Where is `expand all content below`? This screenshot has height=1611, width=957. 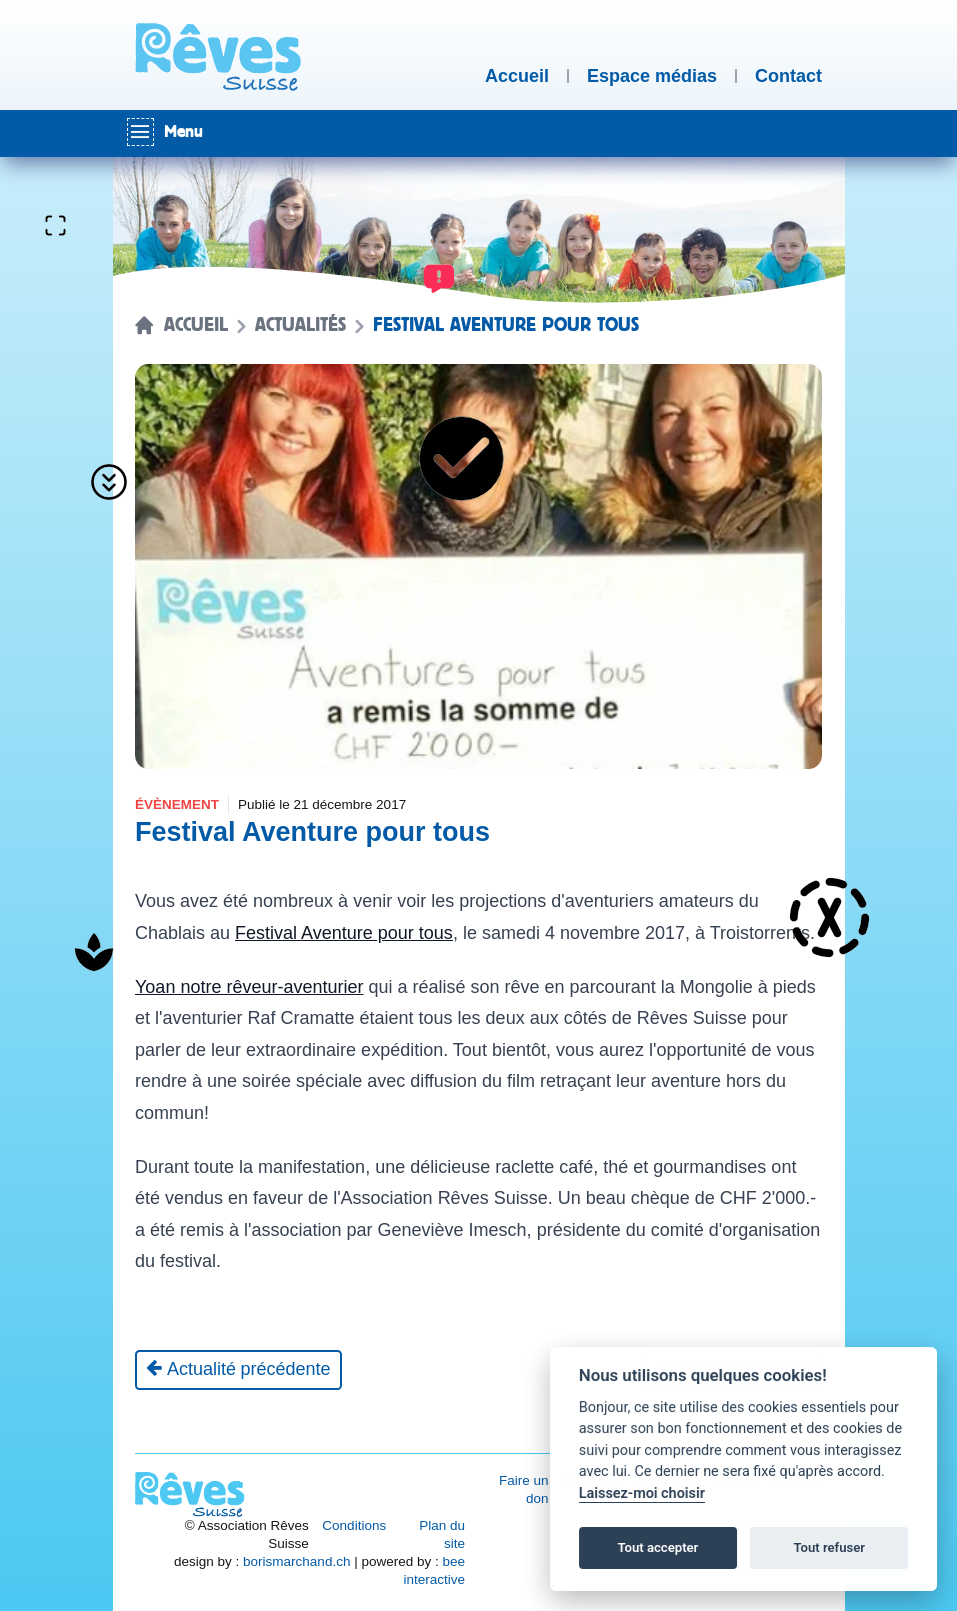 expand all content below is located at coordinates (109, 482).